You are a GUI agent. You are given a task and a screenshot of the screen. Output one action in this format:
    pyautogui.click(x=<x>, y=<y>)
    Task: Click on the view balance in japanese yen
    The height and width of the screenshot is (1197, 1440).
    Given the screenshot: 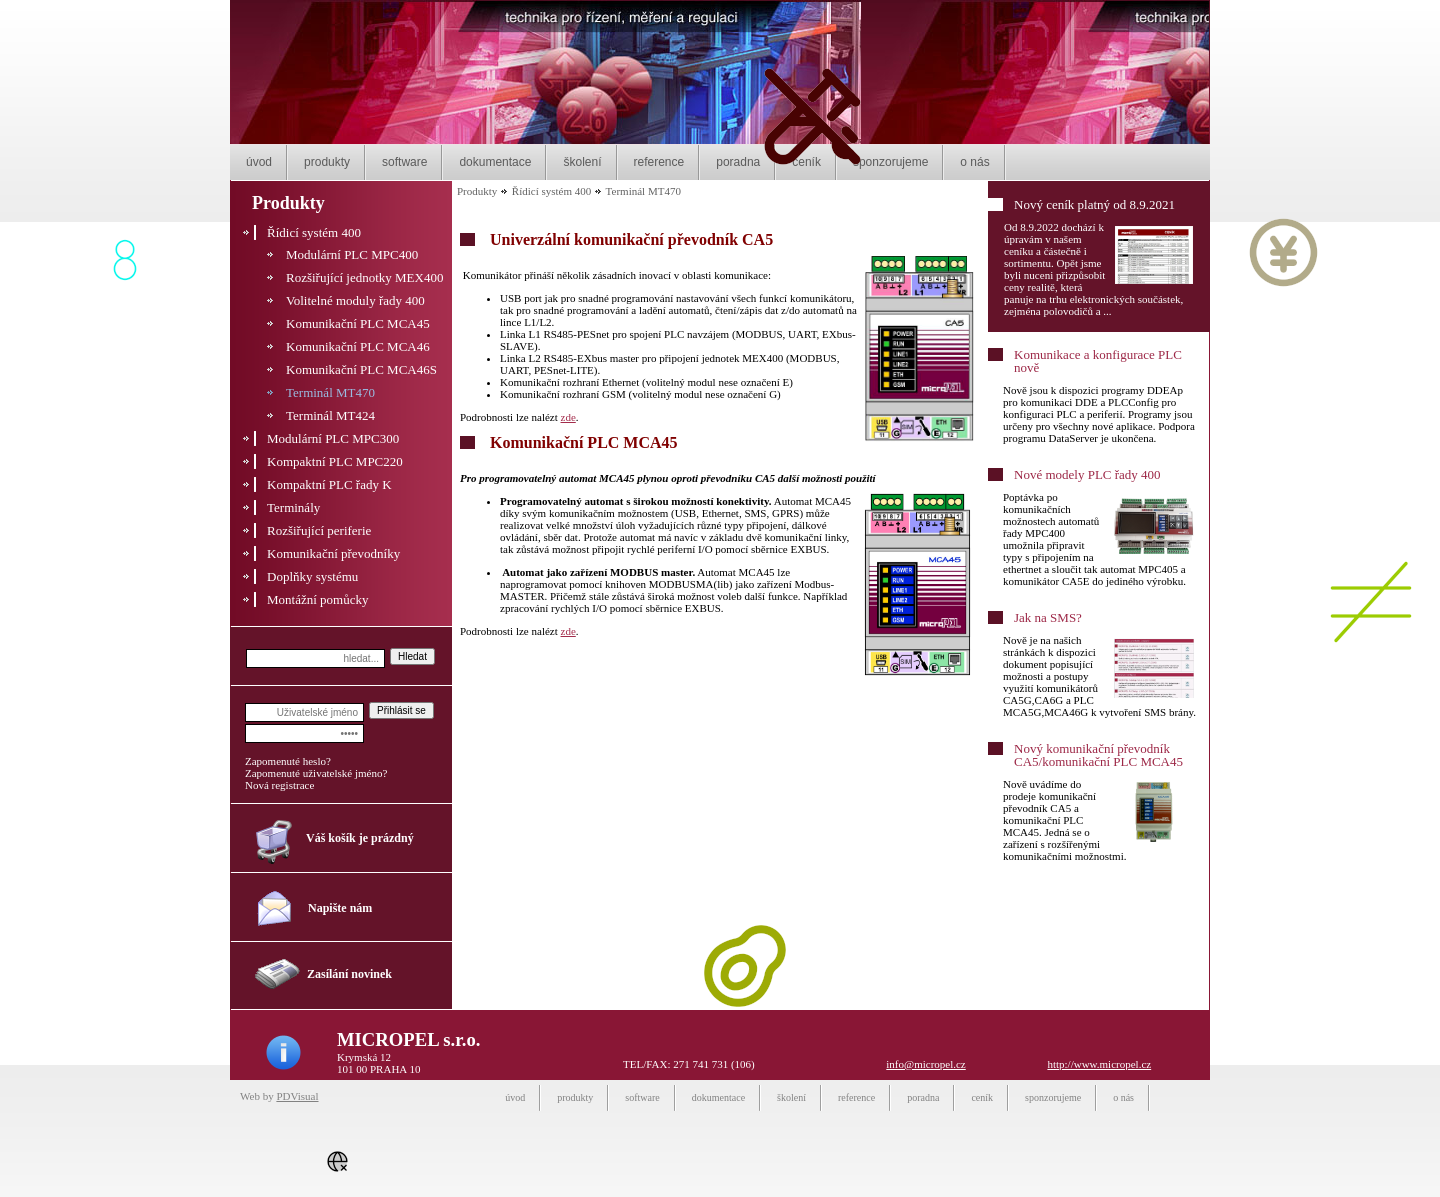 What is the action you would take?
    pyautogui.click(x=1283, y=252)
    